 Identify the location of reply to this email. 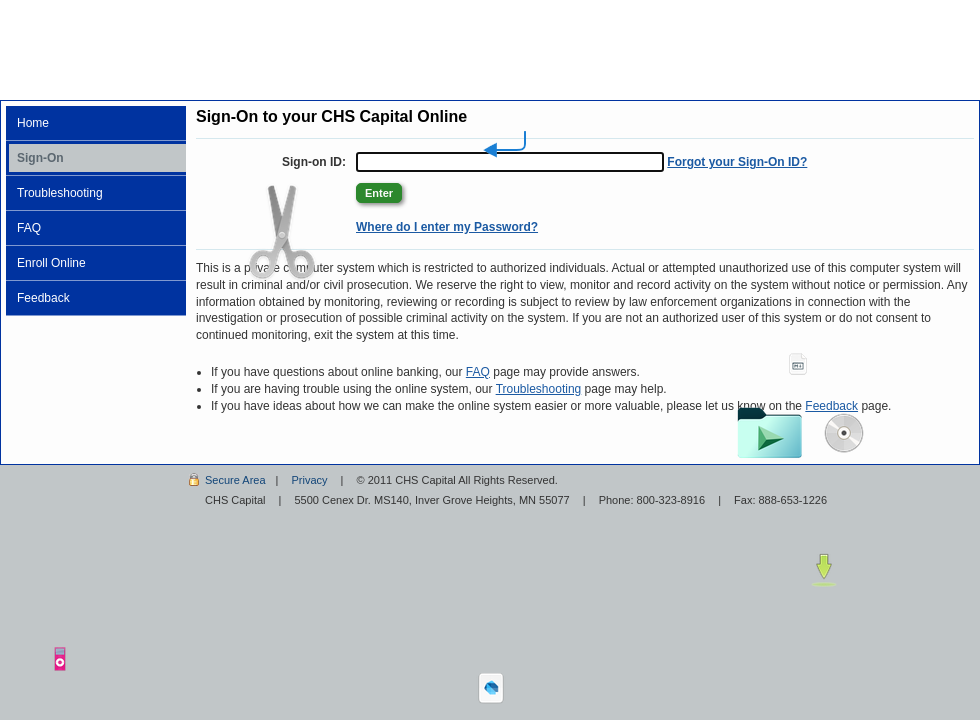
(504, 141).